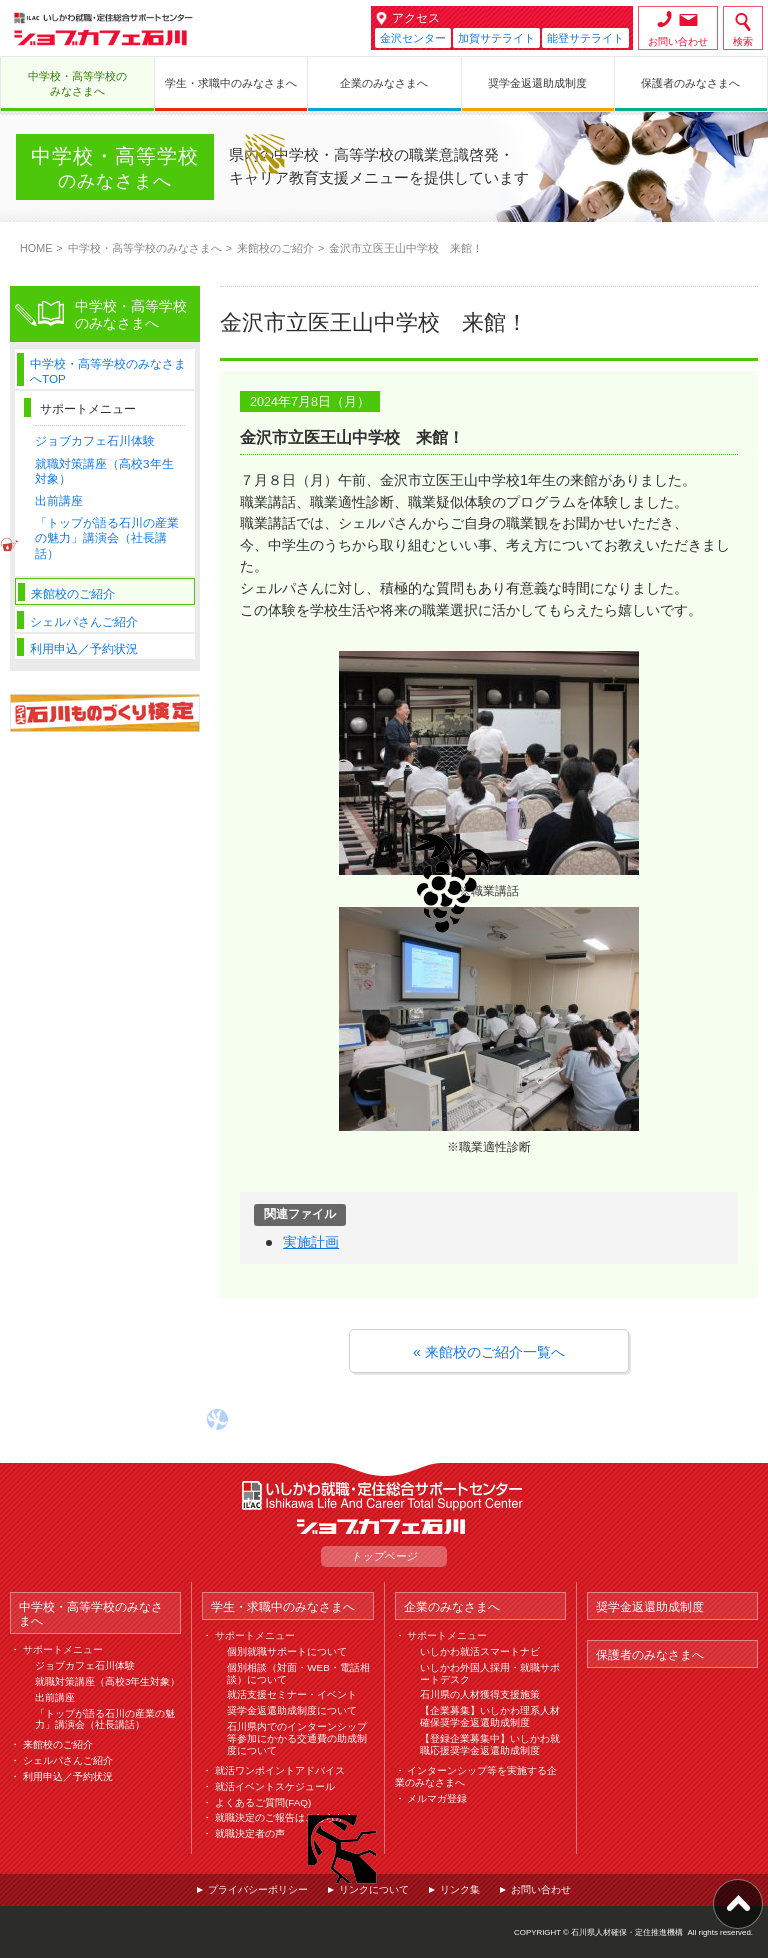 Image resolution: width=768 pixels, height=1958 pixels. What do you see at coordinates (342, 1849) in the screenshot?
I see `activate a power-up or special ability` at bounding box center [342, 1849].